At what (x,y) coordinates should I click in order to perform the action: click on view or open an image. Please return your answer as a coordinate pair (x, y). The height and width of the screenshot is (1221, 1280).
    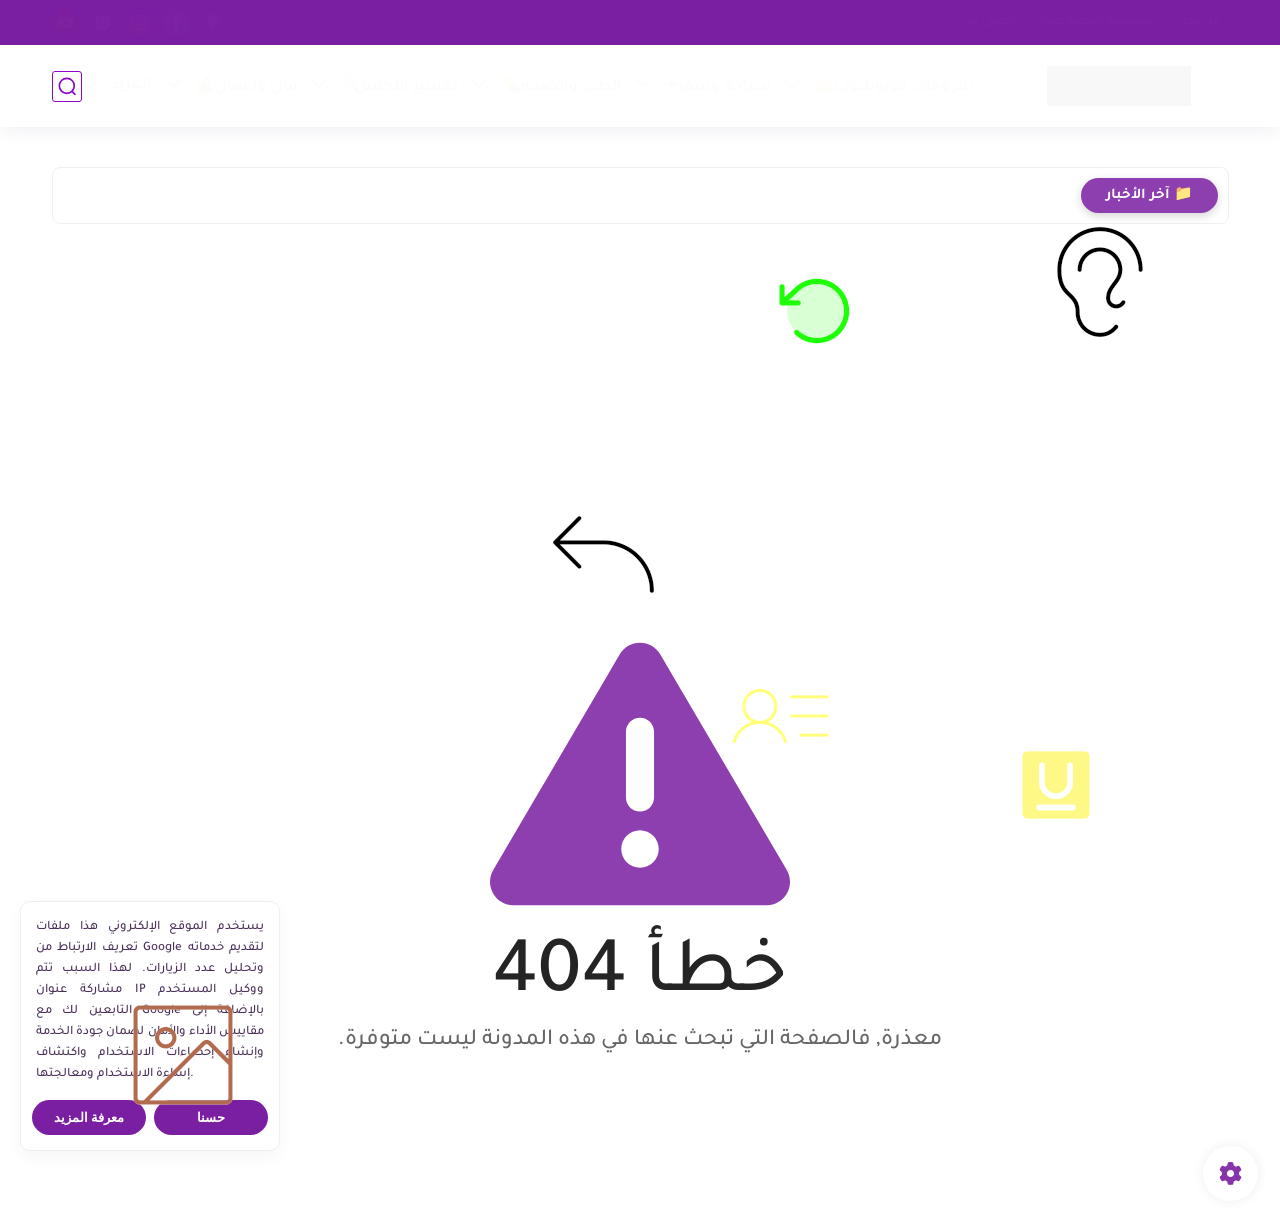
    Looking at the image, I should click on (183, 1055).